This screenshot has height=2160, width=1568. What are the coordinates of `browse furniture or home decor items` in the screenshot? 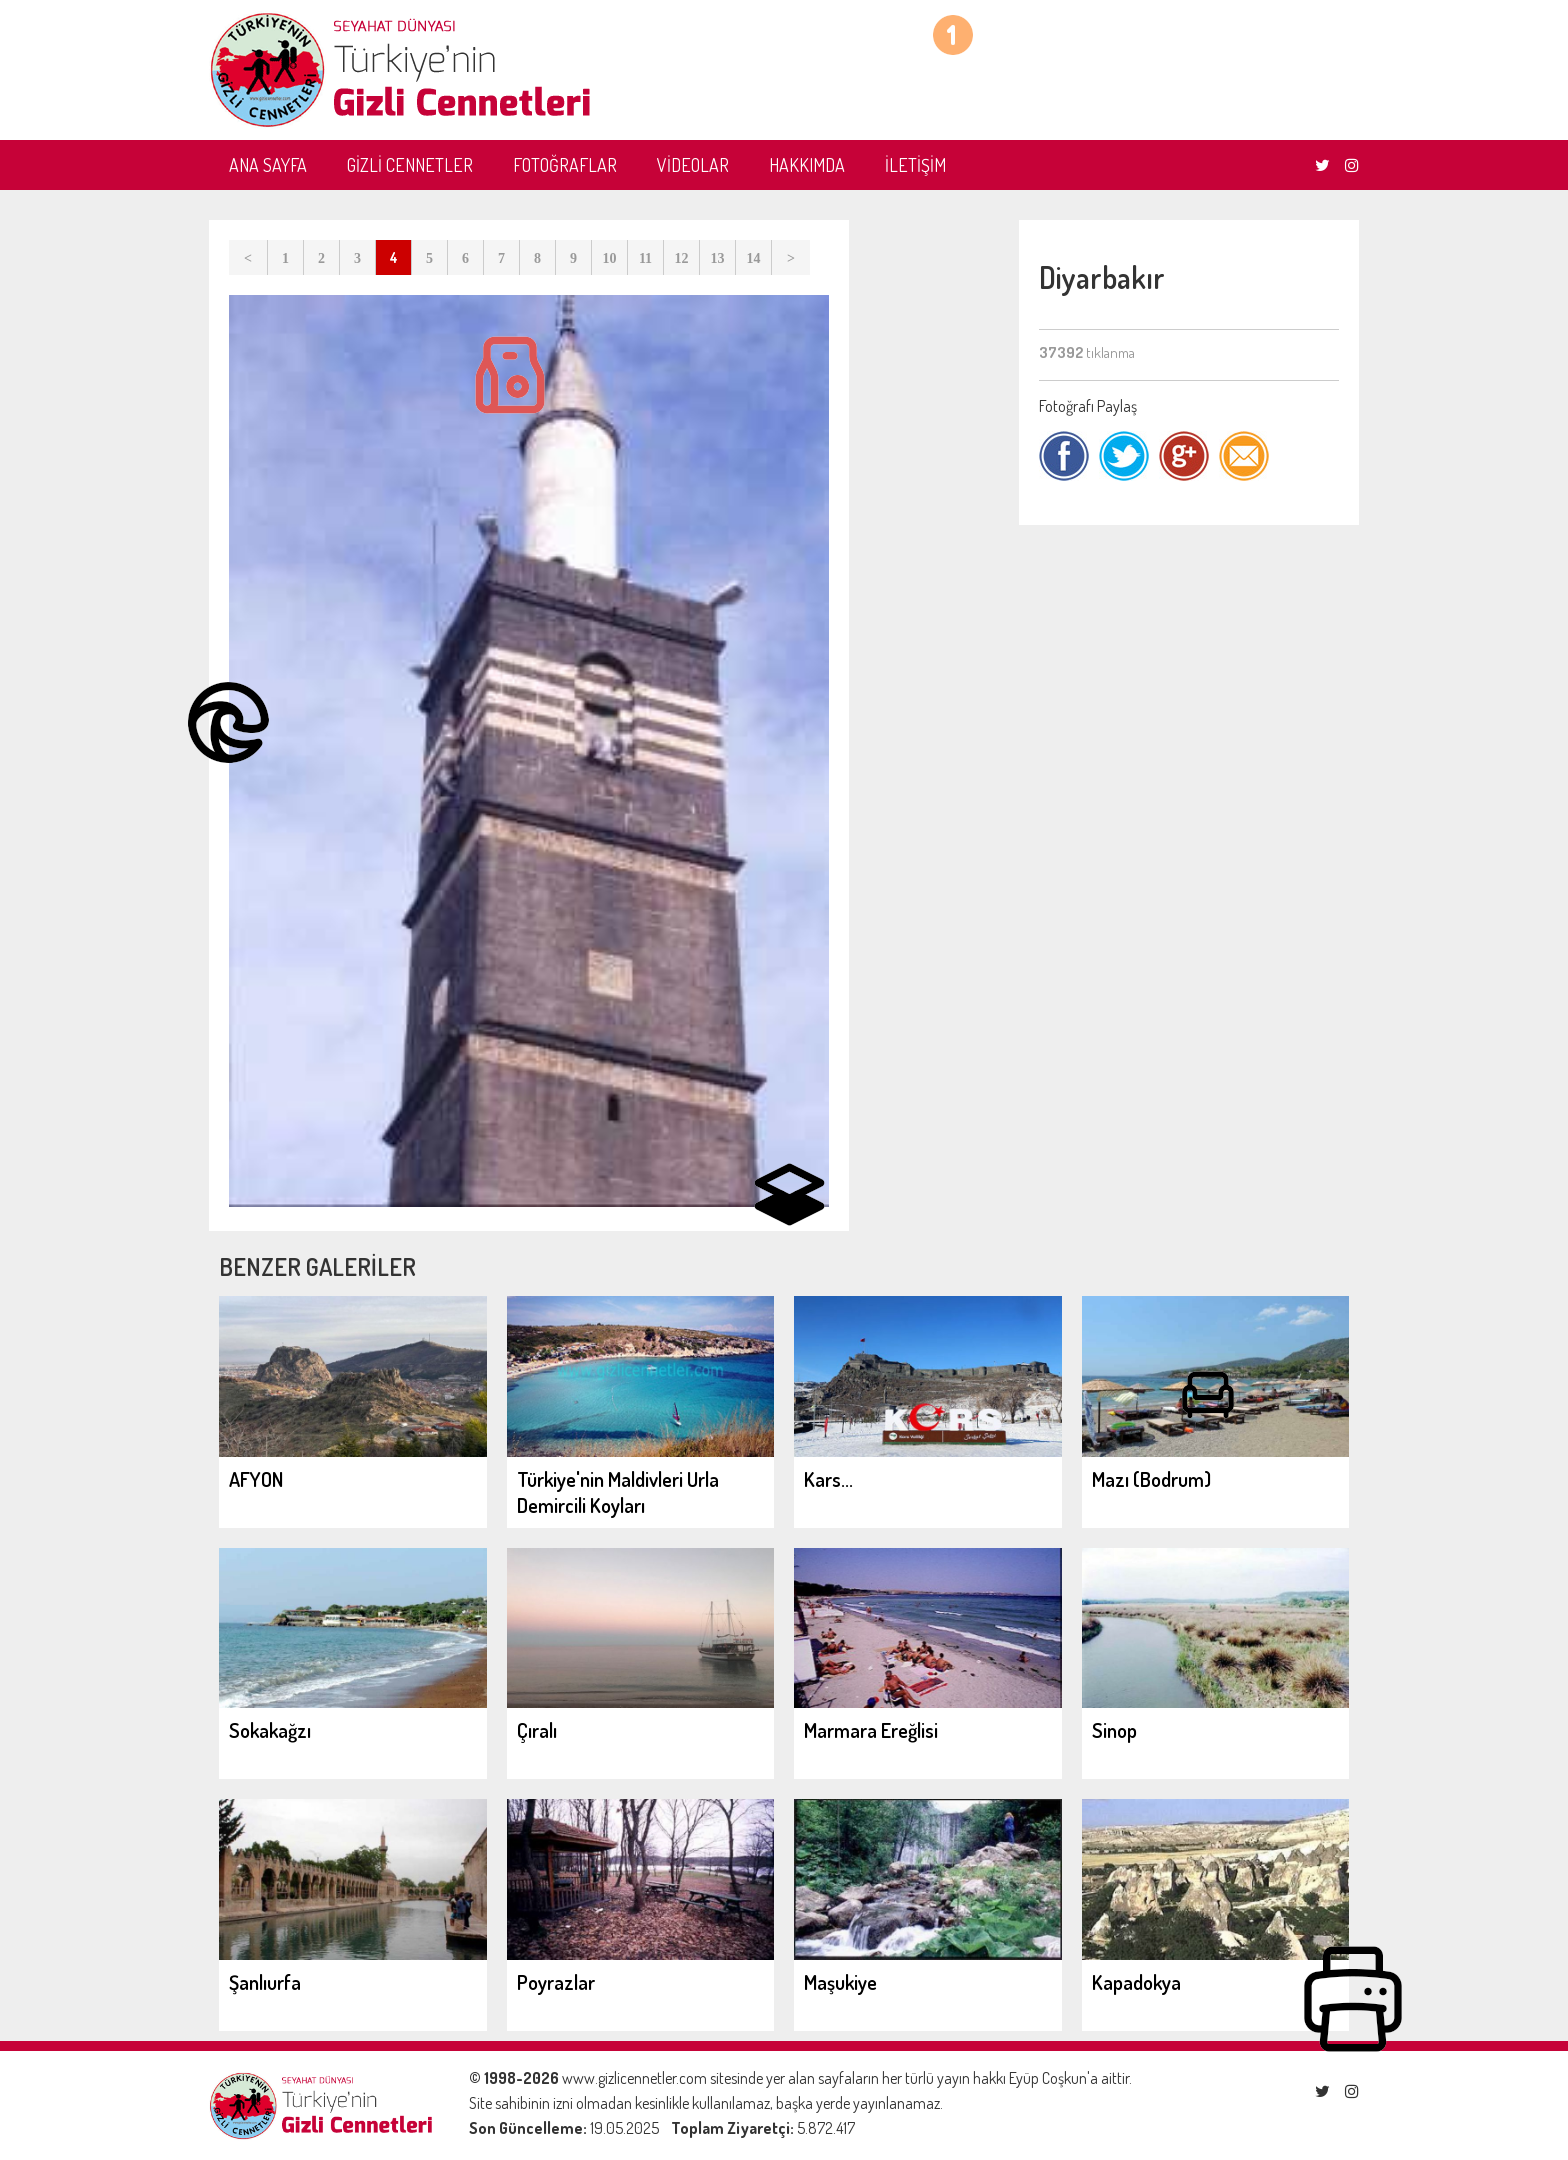 It's located at (1208, 1395).